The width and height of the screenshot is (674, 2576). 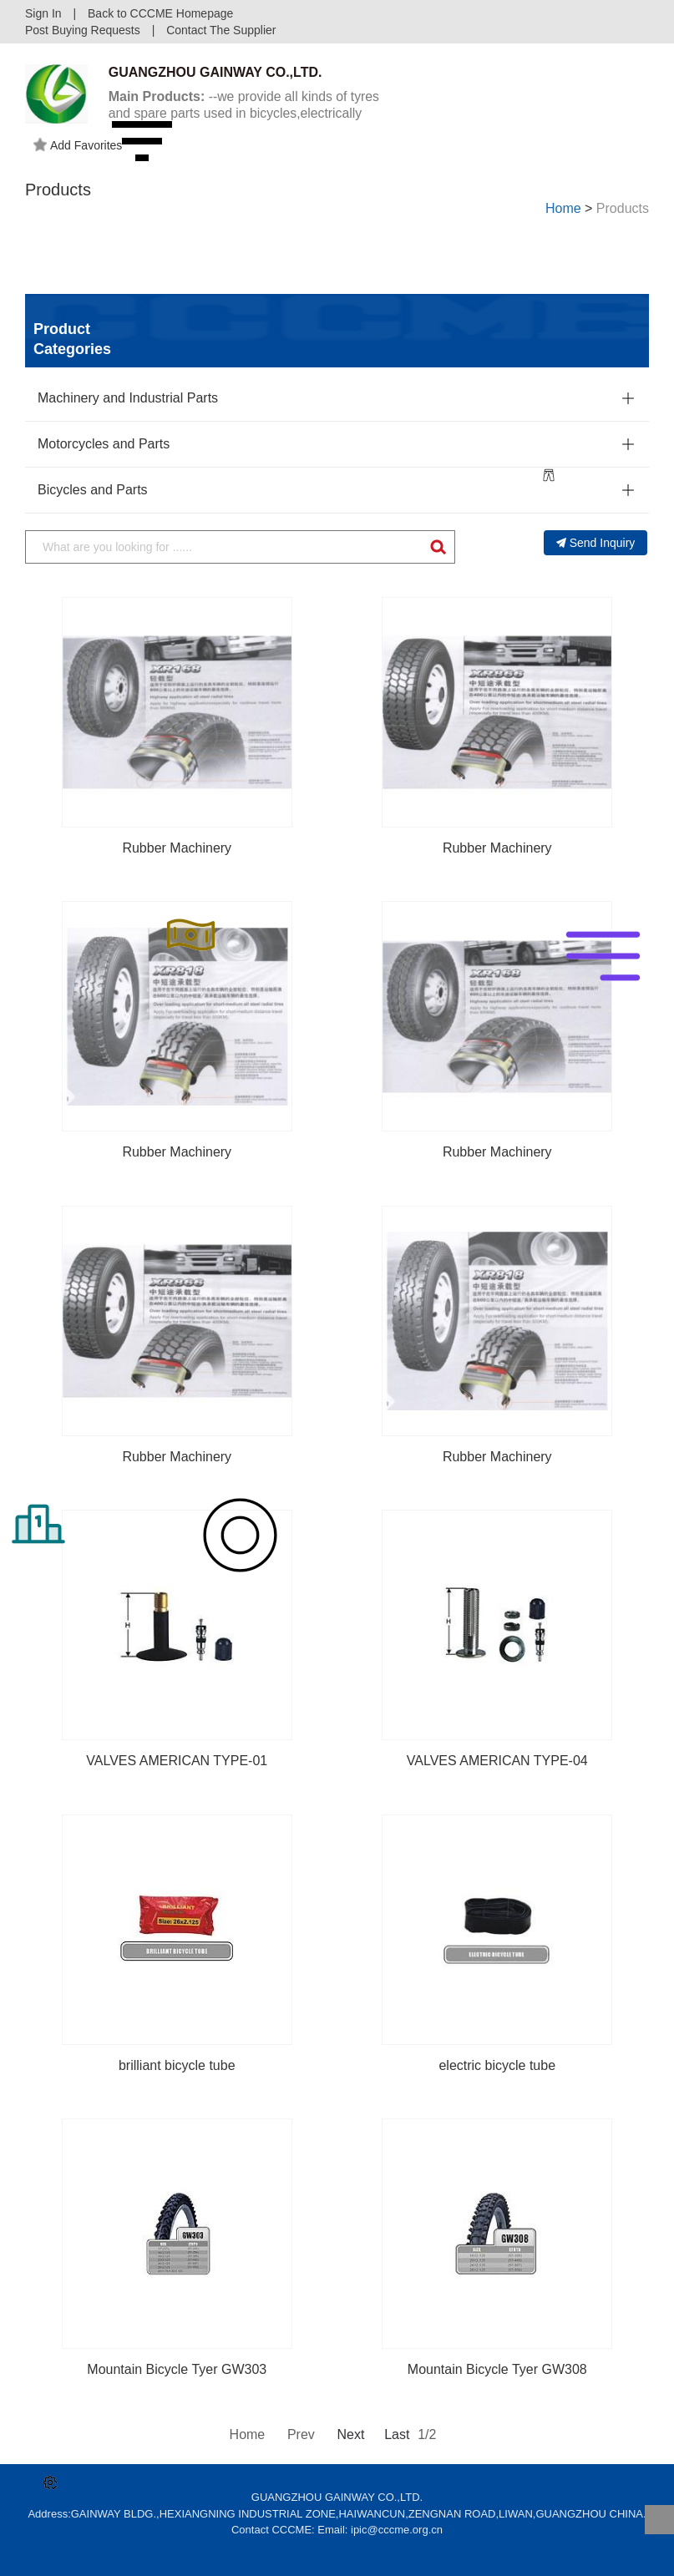 I want to click on open navigation menu, so click(x=603, y=956).